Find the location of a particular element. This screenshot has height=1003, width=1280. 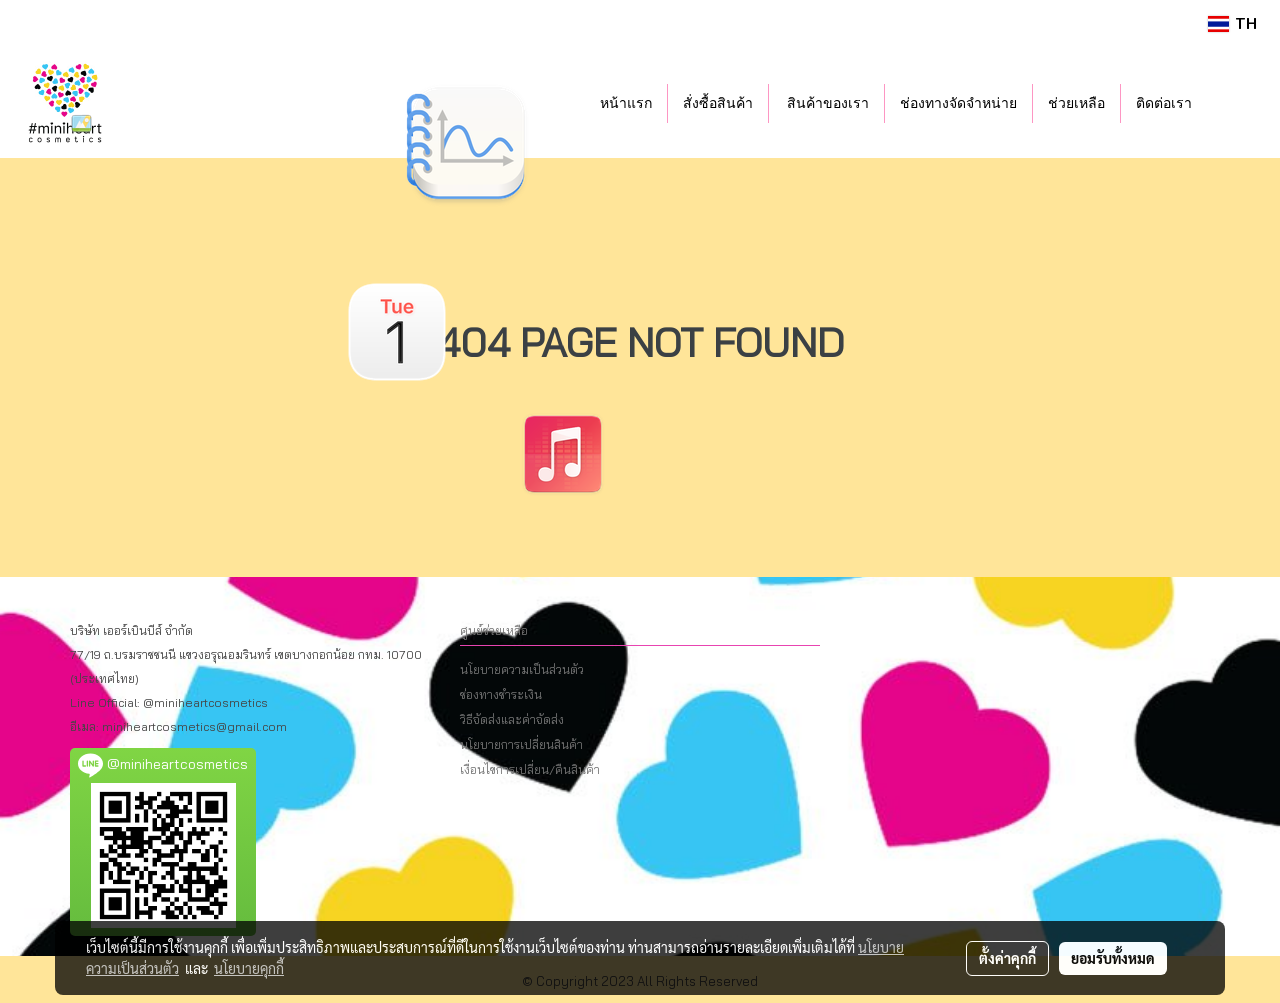

open gnome photos app is located at coordinates (81, 123).